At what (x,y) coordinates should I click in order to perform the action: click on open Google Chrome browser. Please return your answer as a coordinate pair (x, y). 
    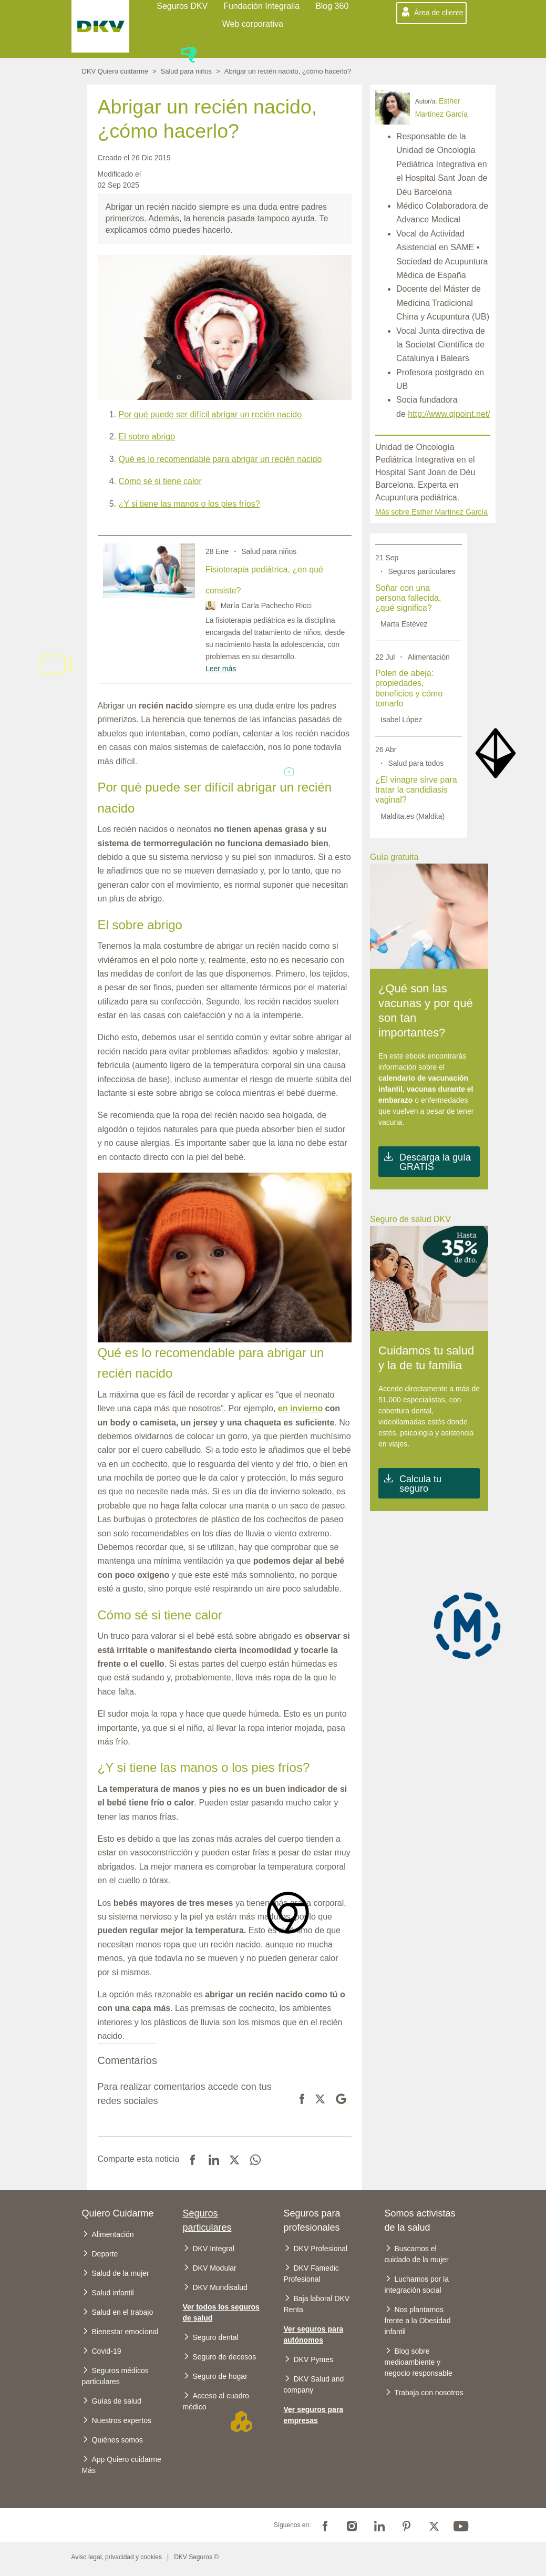
    Looking at the image, I should click on (288, 1913).